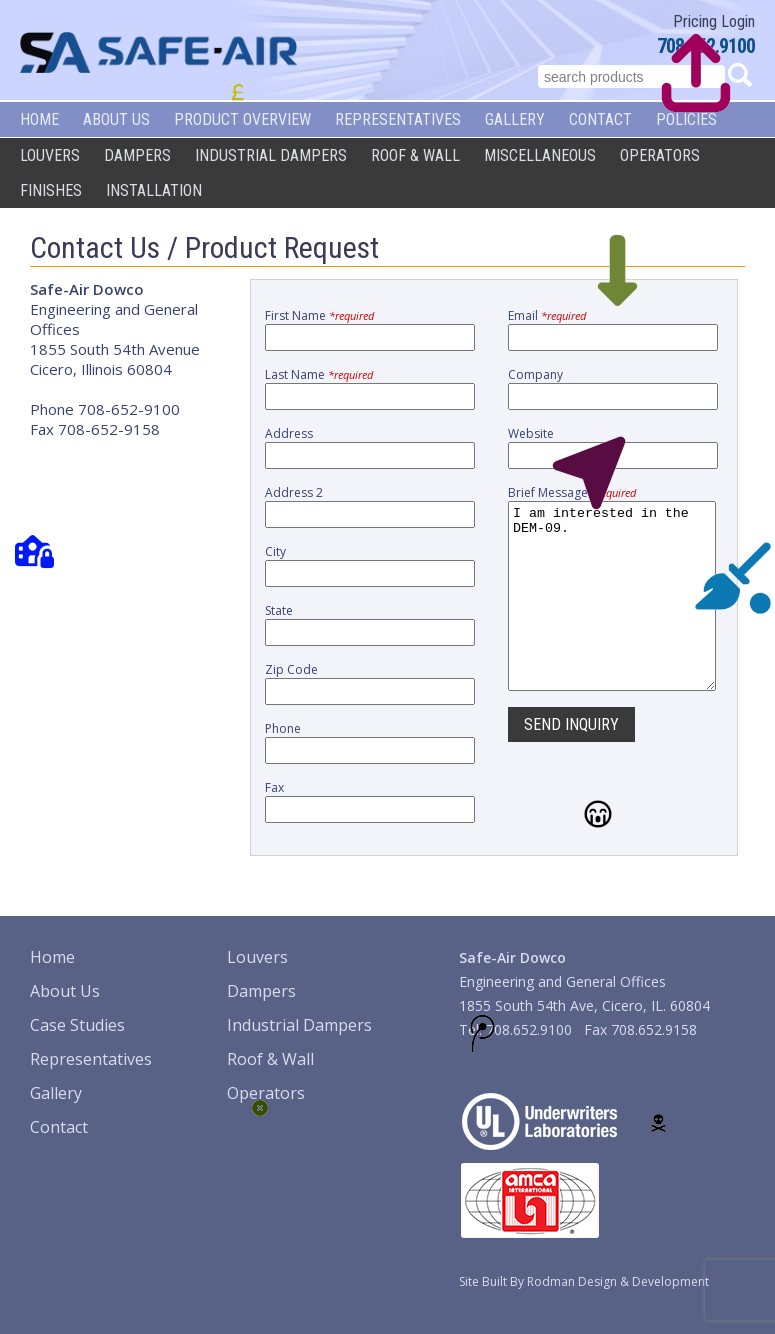 Image resolution: width=775 pixels, height=1334 pixels. Describe the element at coordinates (598, 814) in the screenshot. I see `indicates a sad or crying emotional state` at that location.